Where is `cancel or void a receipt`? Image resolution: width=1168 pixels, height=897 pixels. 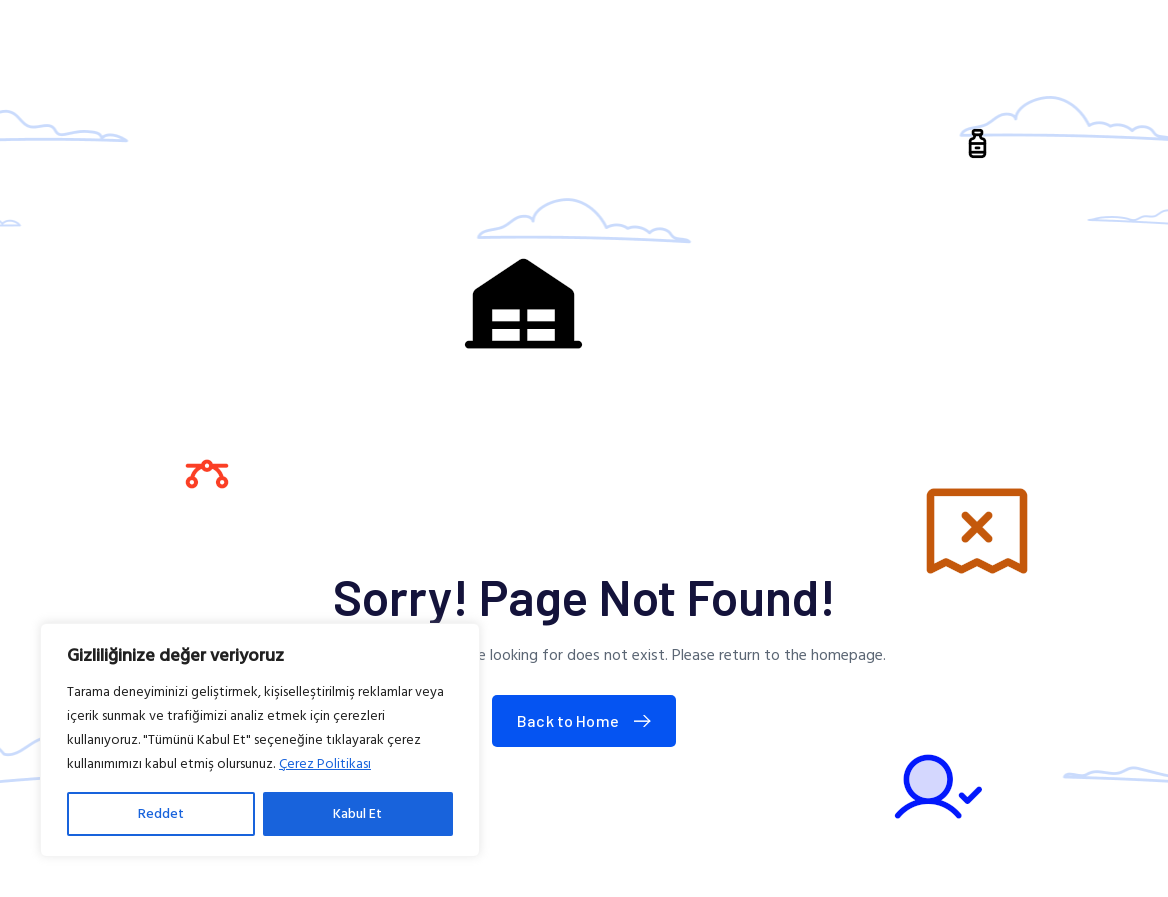 cancel or void a receipt is located at coordinates (977, 531).